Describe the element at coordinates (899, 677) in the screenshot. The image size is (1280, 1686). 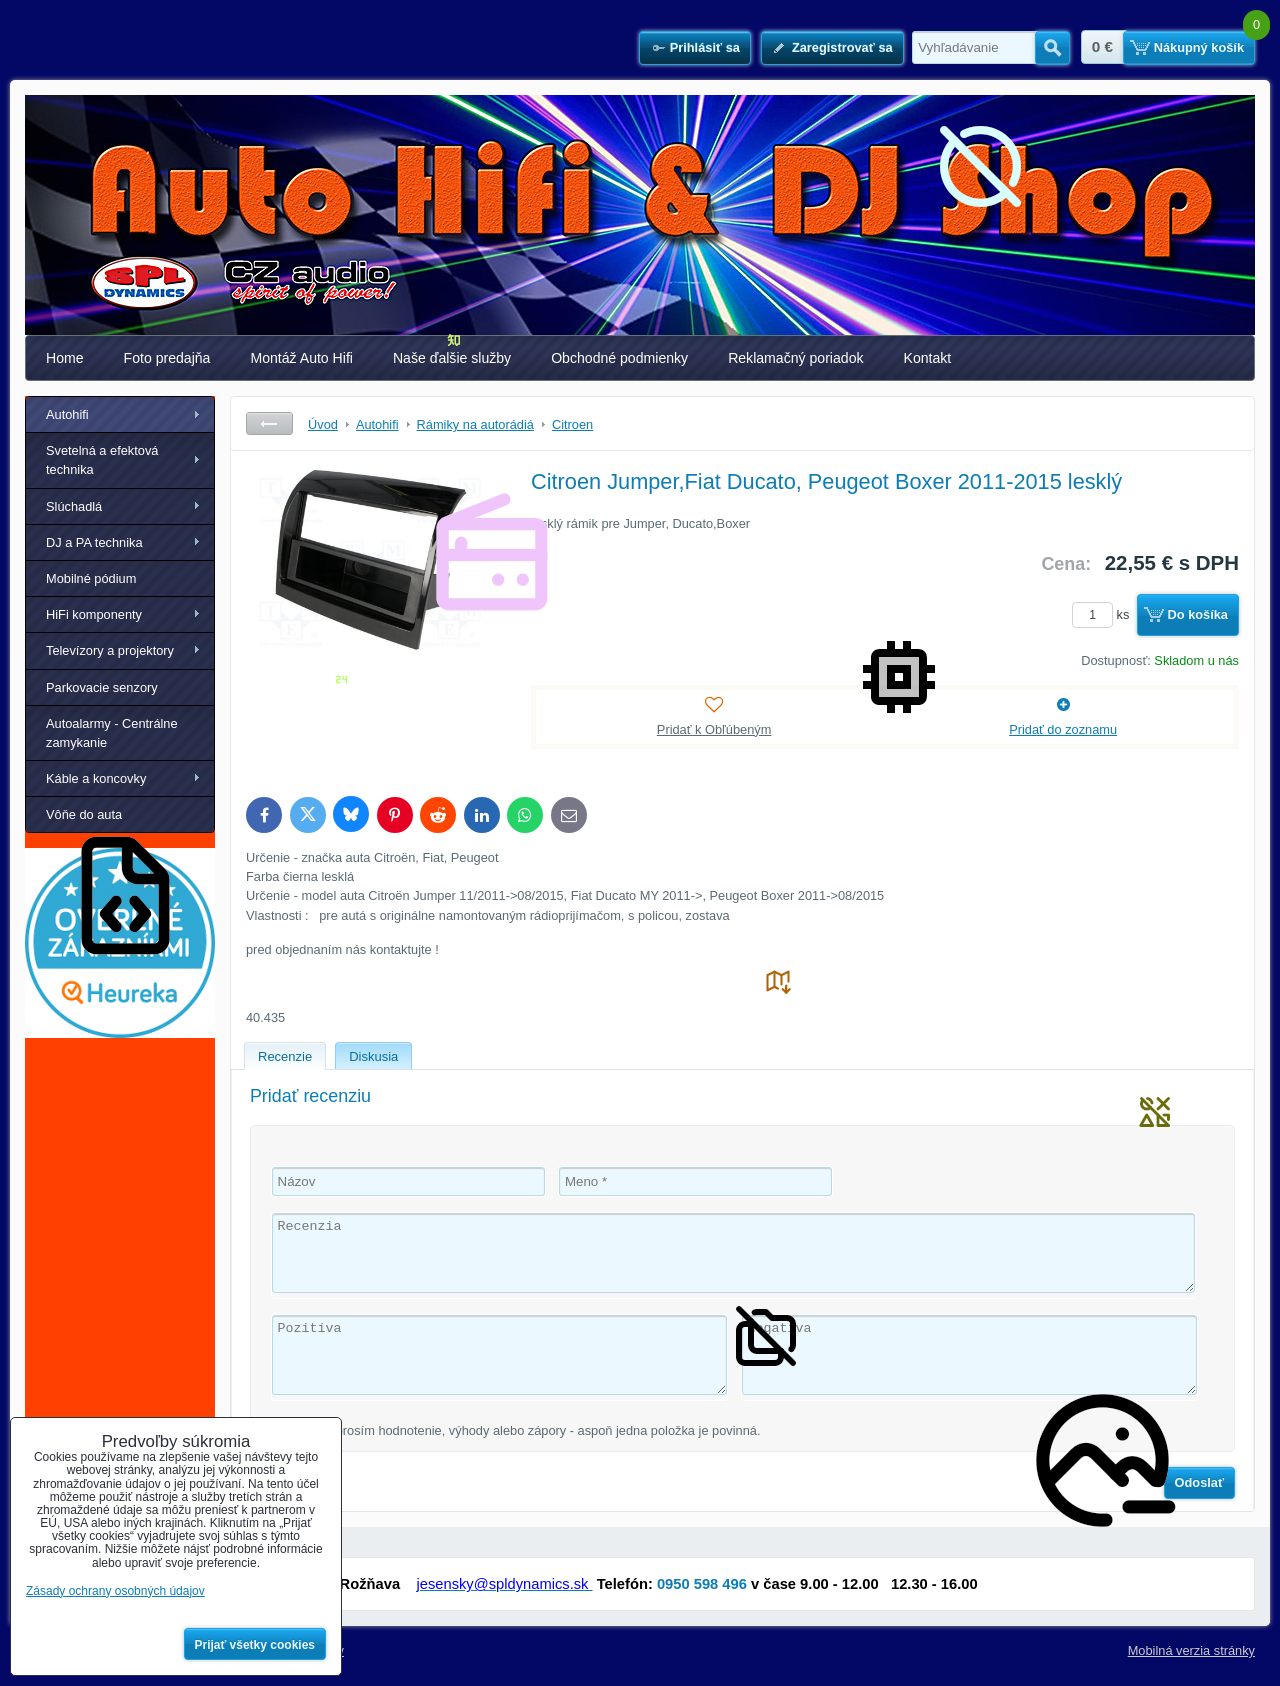
I see `view device memory or RAM usage` at that location.